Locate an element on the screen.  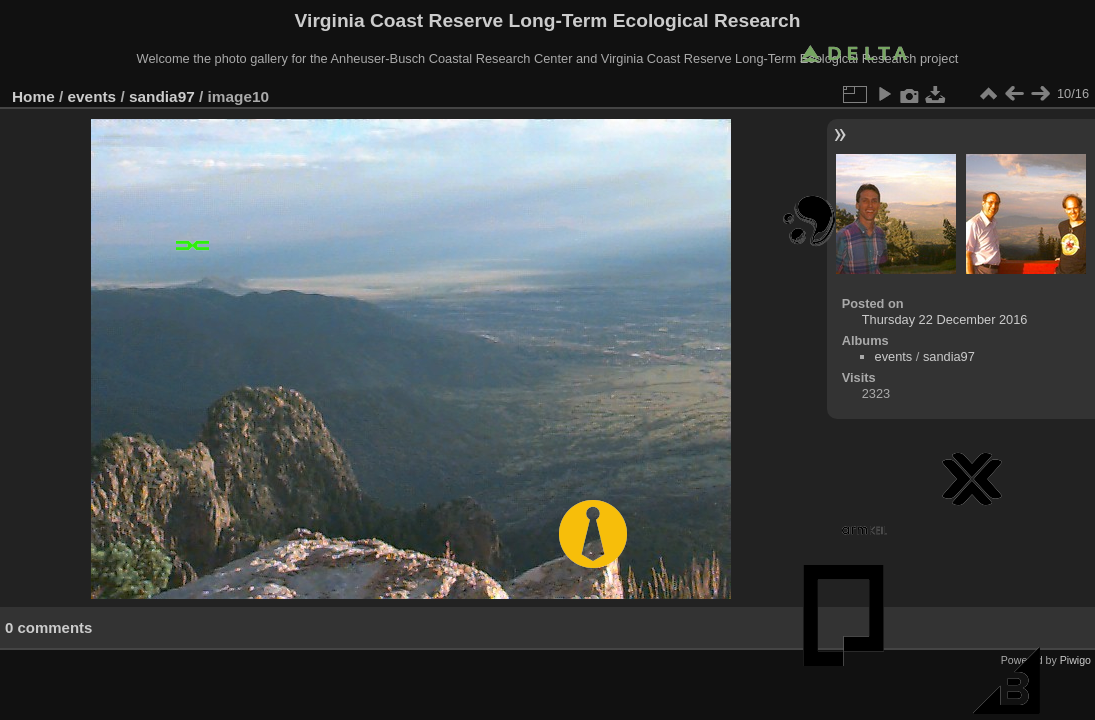
mercurial version control system logo is located at coordinates (809, 221).